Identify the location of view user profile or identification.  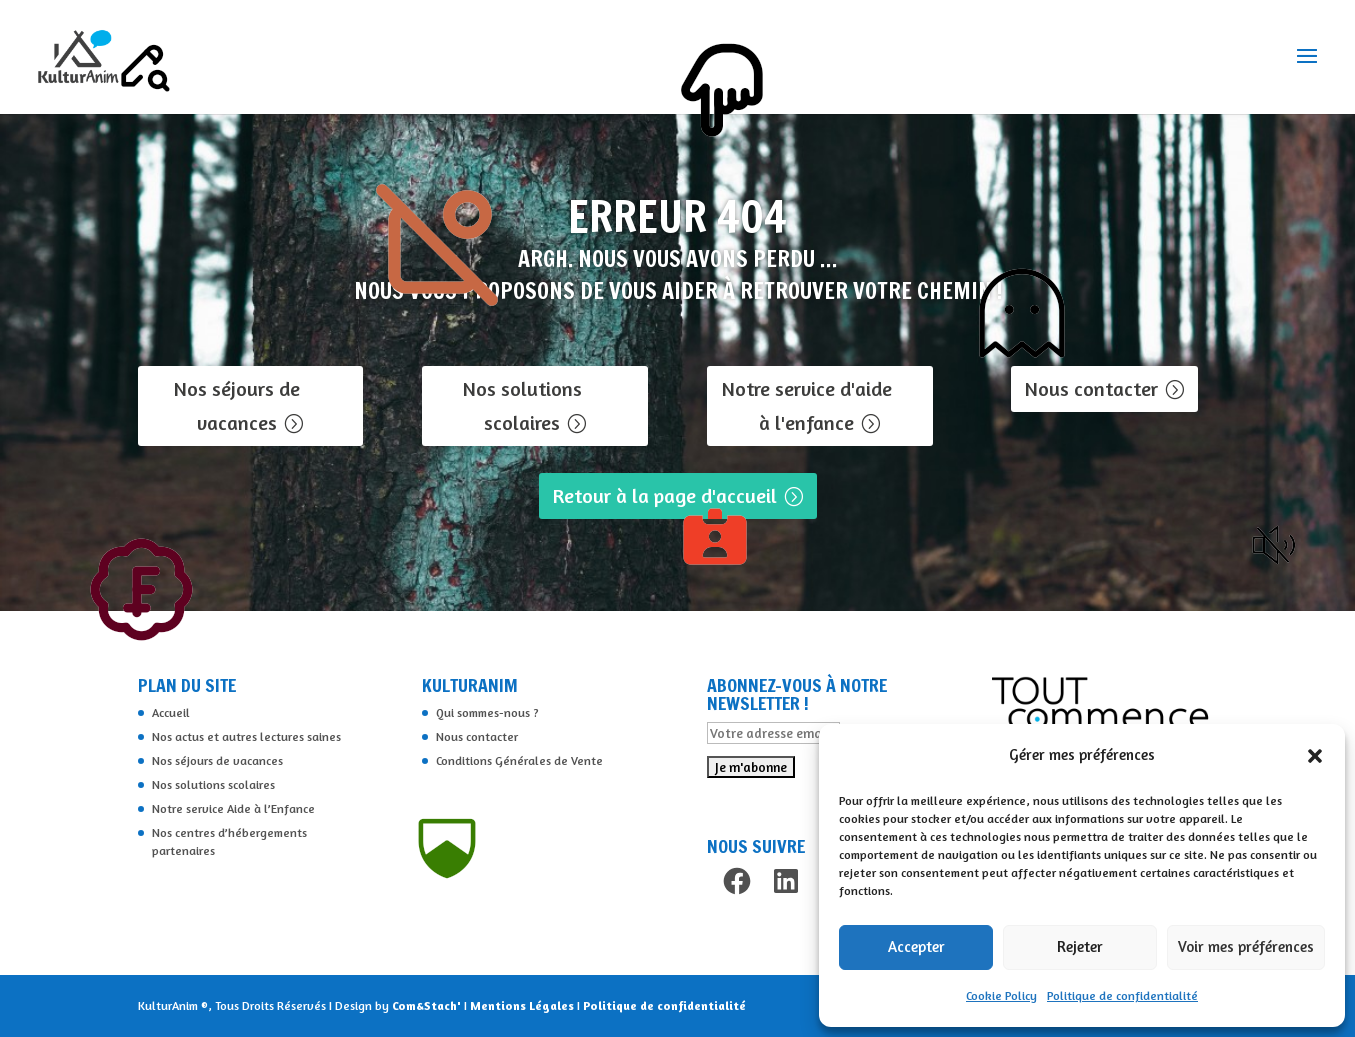
(715, 540).